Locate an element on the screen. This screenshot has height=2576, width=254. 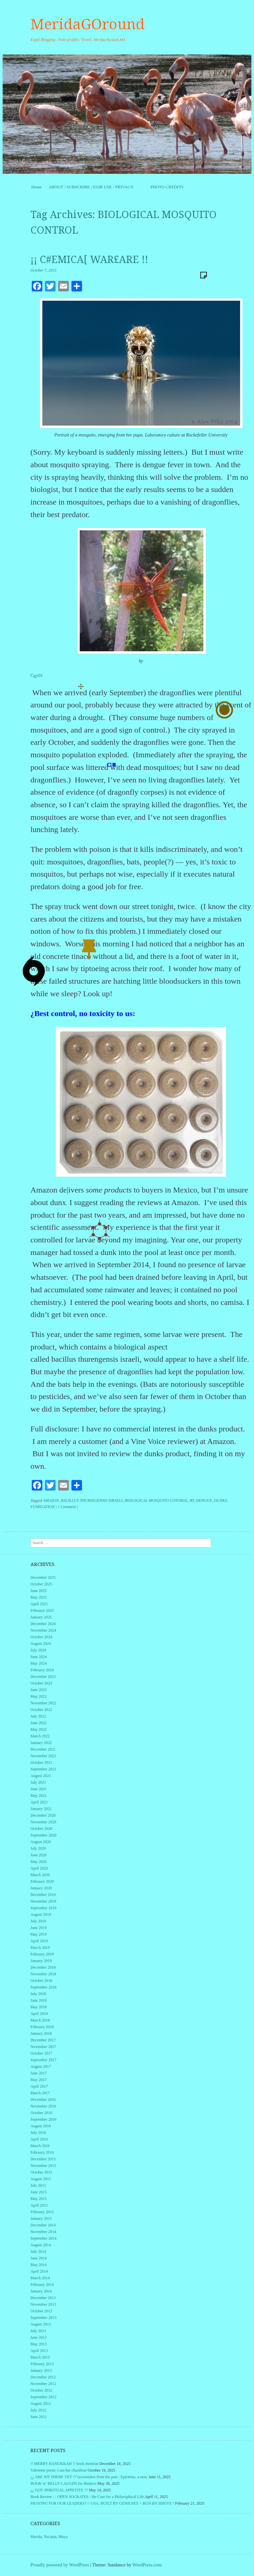
GrapheneOS logo is located at coordinates (100, 1231).